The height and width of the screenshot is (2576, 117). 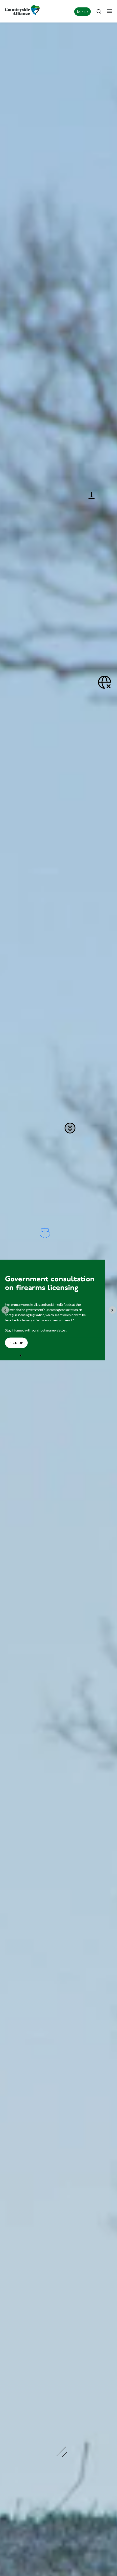 I want to click on skip to next track or item, so click(x=21, y=1355).